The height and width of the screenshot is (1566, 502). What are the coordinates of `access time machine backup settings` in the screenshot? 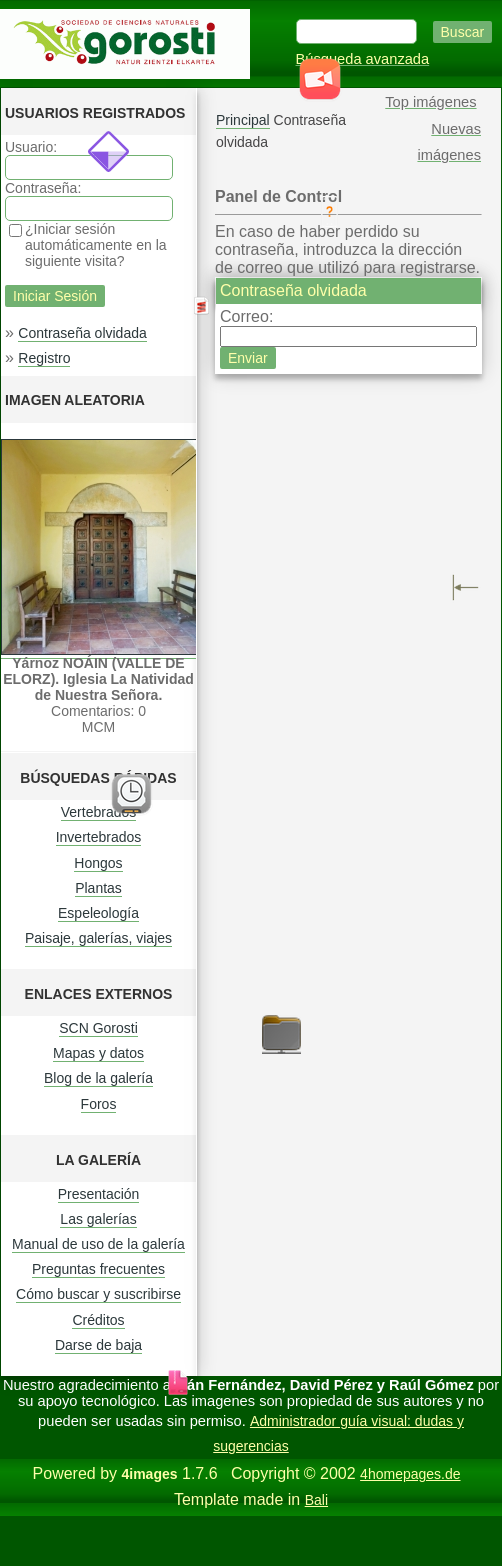 It's located at (131, 794).